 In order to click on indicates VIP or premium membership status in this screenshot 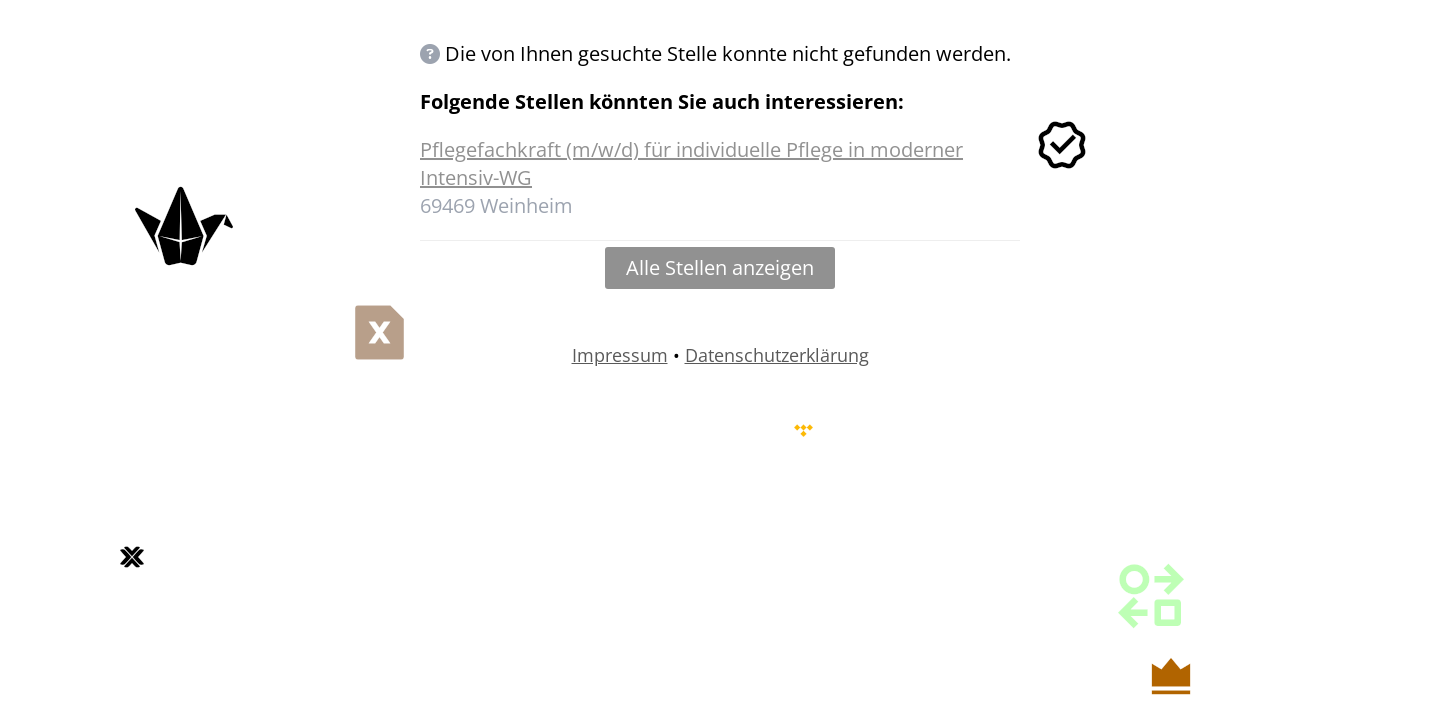, I will do `click(1171, 677)`.